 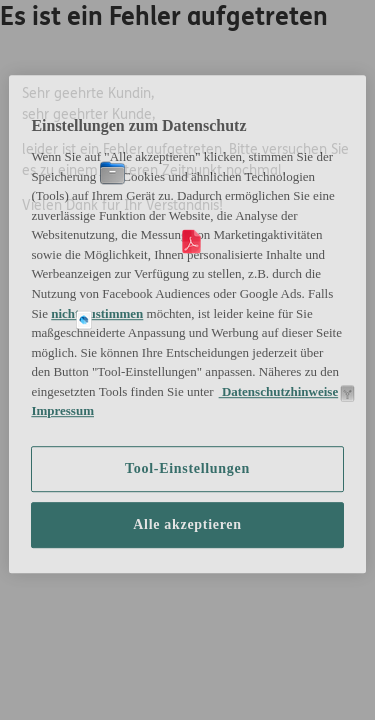 What do you see at coordinates (191, 241) in the screenshot?
I see `a pdf document file` at bounding box center [191, 241].